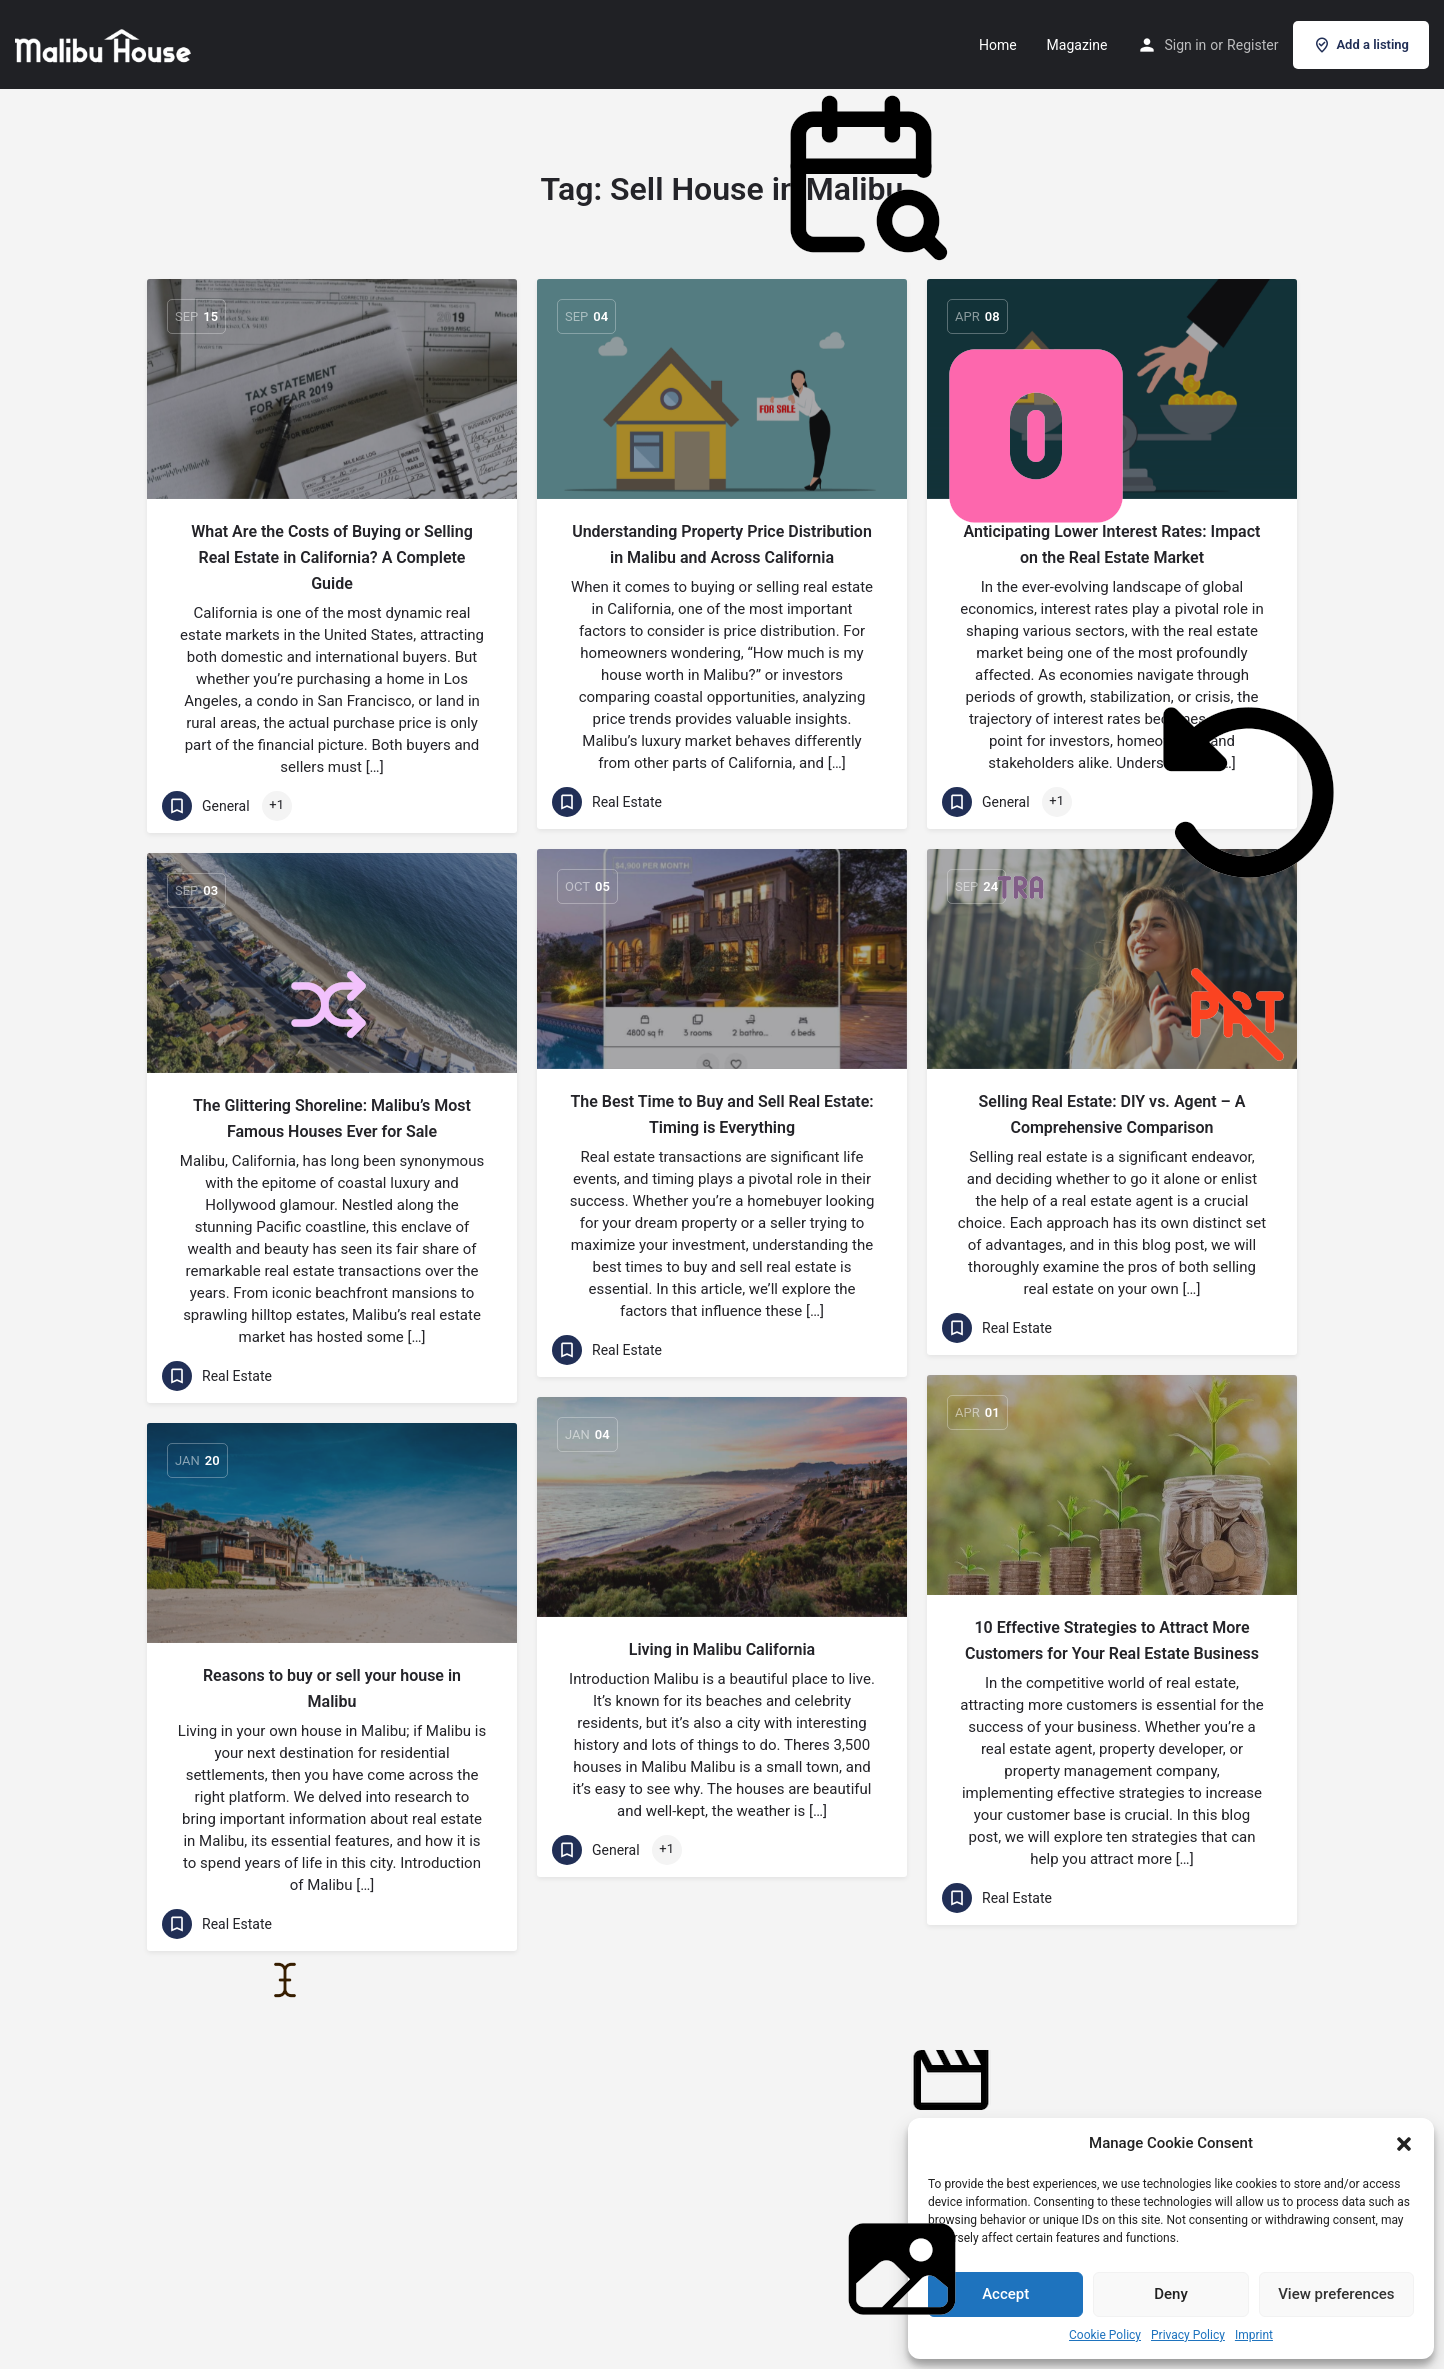 This screenshot has width=1444, height=2369. I want to click on indicates the letter "o" or zero value, so click(1036, 436).